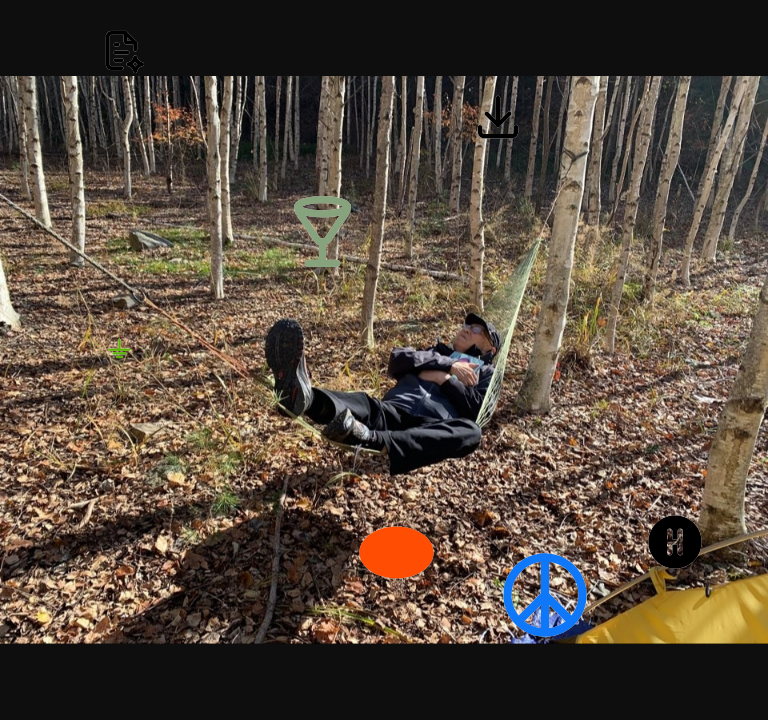 This screenshot has width=768, height=720. I want to click on indicates electrical ground connection in circuit diagrams, so click(119, 348).